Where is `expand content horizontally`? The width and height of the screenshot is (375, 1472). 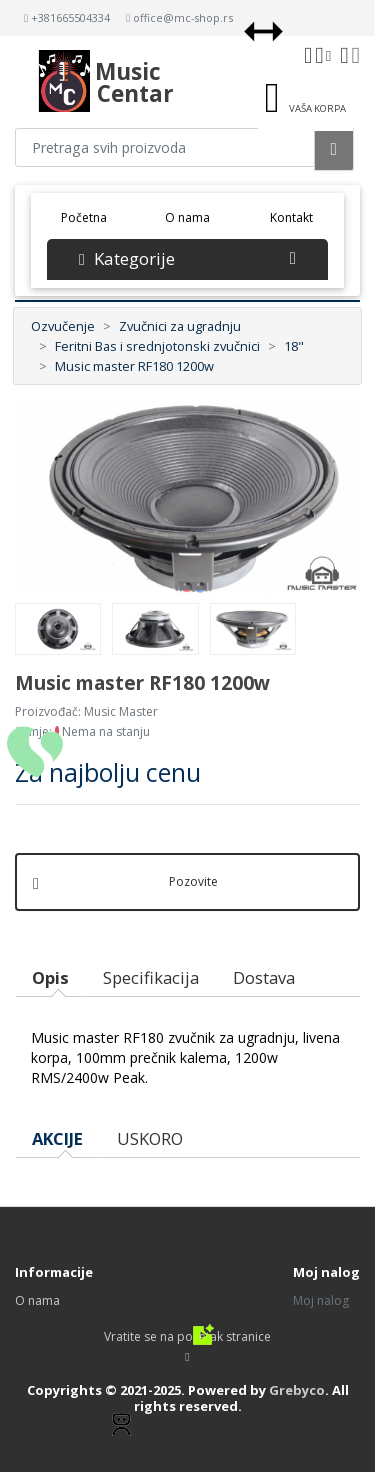
expand content horizontally is located at coordinates (263, 31).